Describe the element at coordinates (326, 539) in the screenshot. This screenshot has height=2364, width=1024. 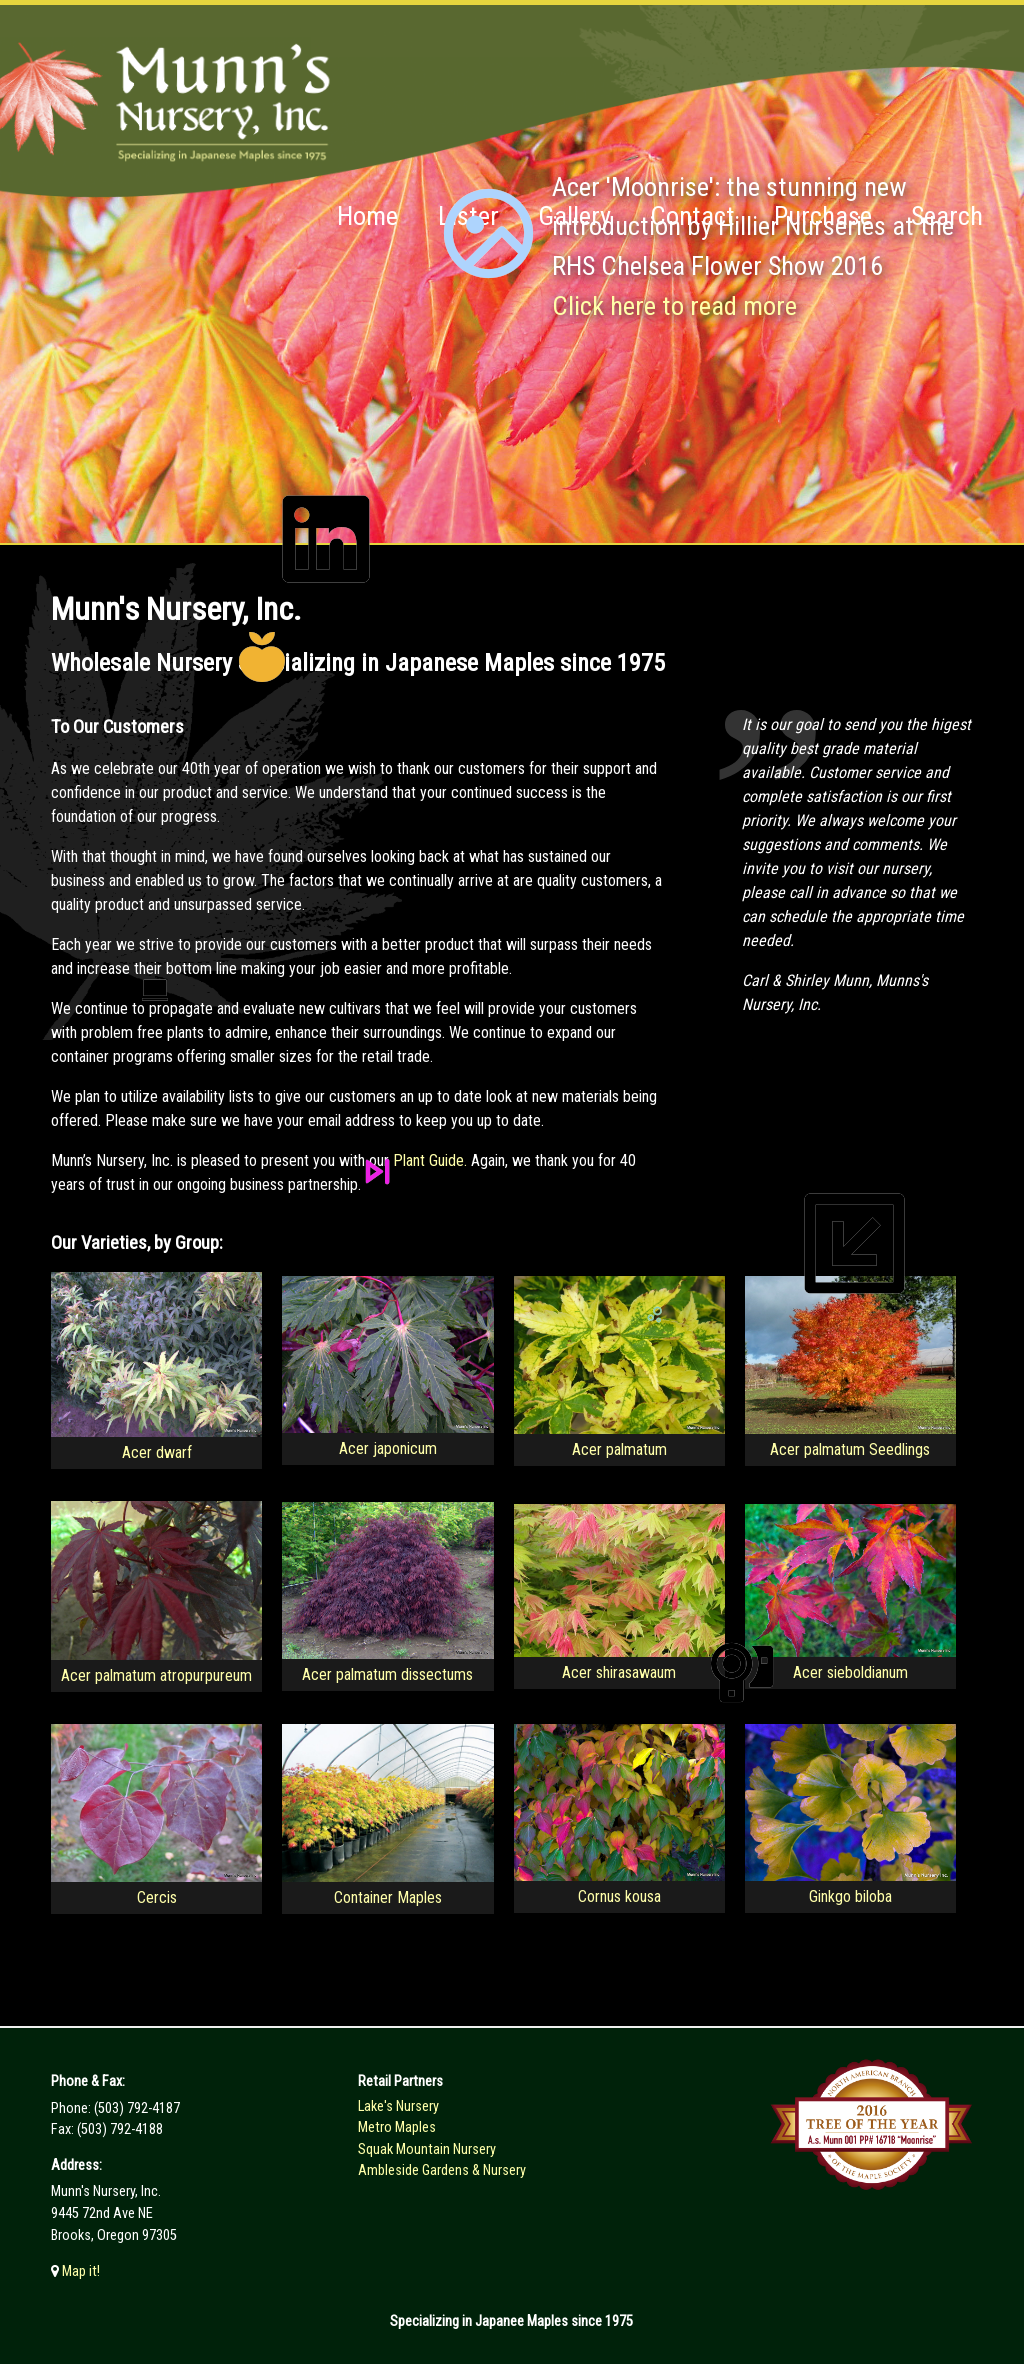
I see `open LinkedIn profile` at that location.